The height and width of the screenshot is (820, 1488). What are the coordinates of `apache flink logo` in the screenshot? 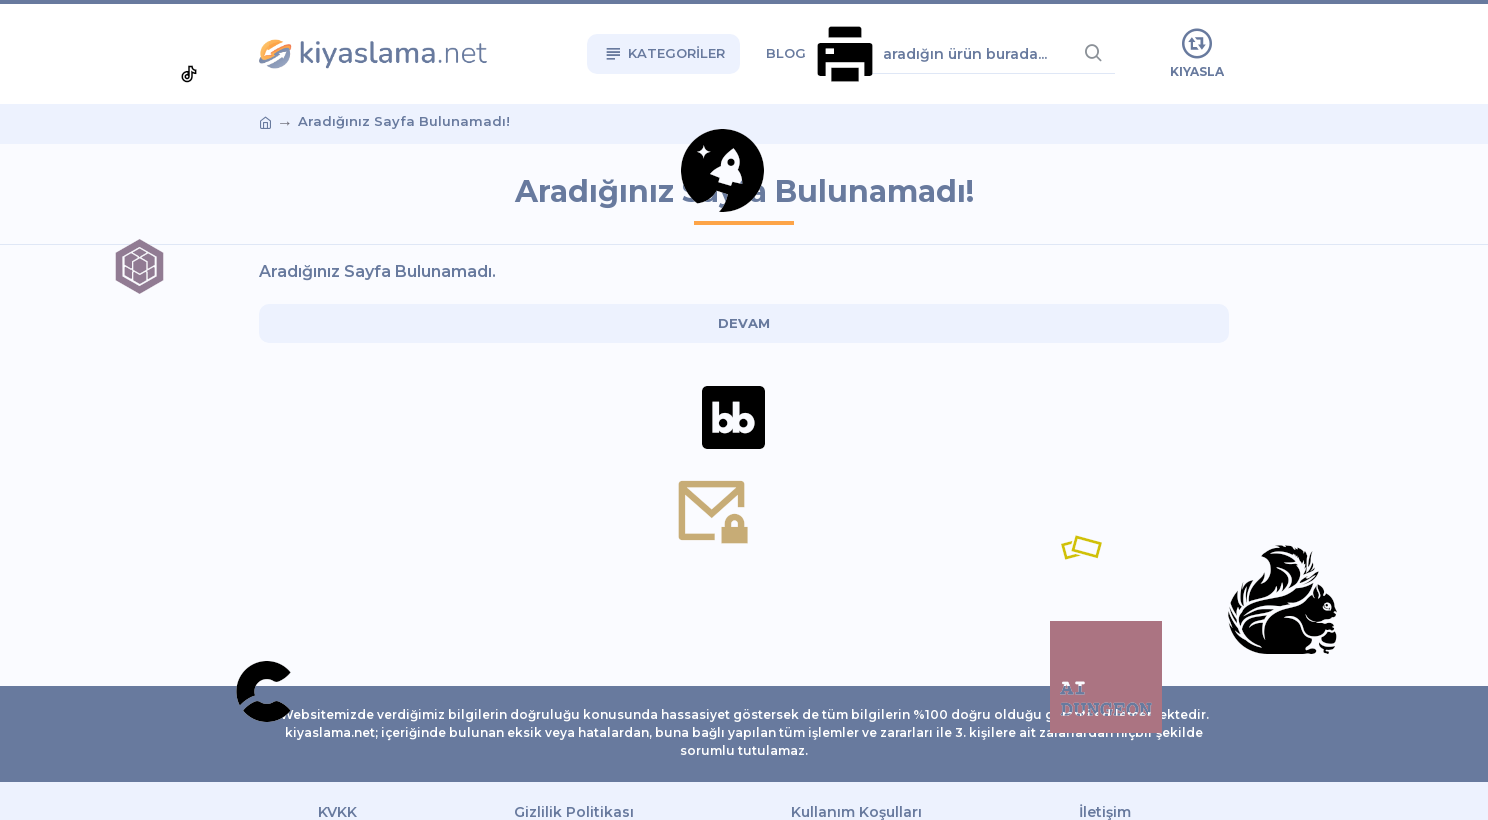 It's located at (1282, 599).